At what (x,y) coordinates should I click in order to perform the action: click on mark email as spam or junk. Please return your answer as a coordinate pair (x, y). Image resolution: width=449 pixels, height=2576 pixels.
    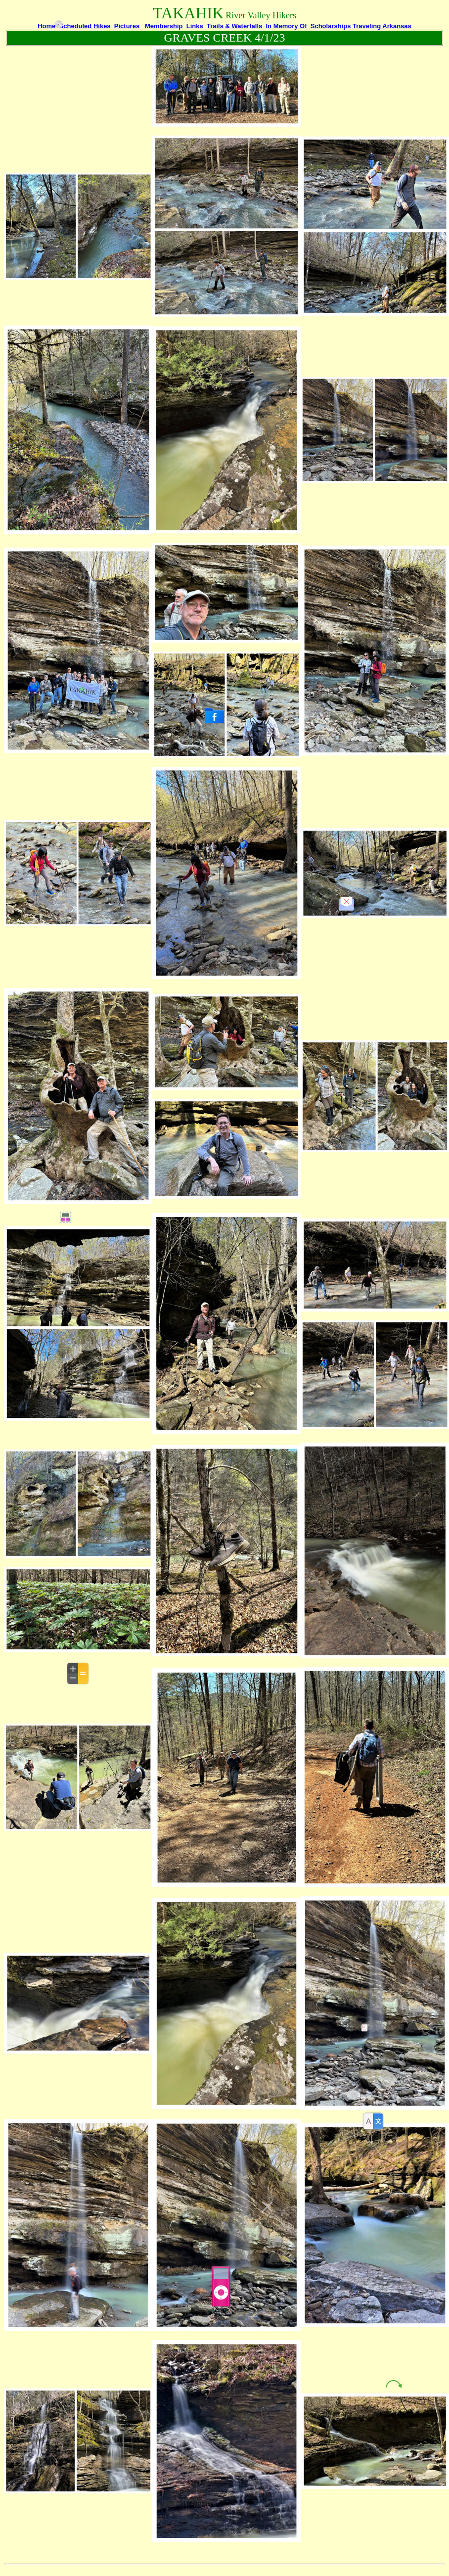
    Looking at the image, I should click on (346, 904).